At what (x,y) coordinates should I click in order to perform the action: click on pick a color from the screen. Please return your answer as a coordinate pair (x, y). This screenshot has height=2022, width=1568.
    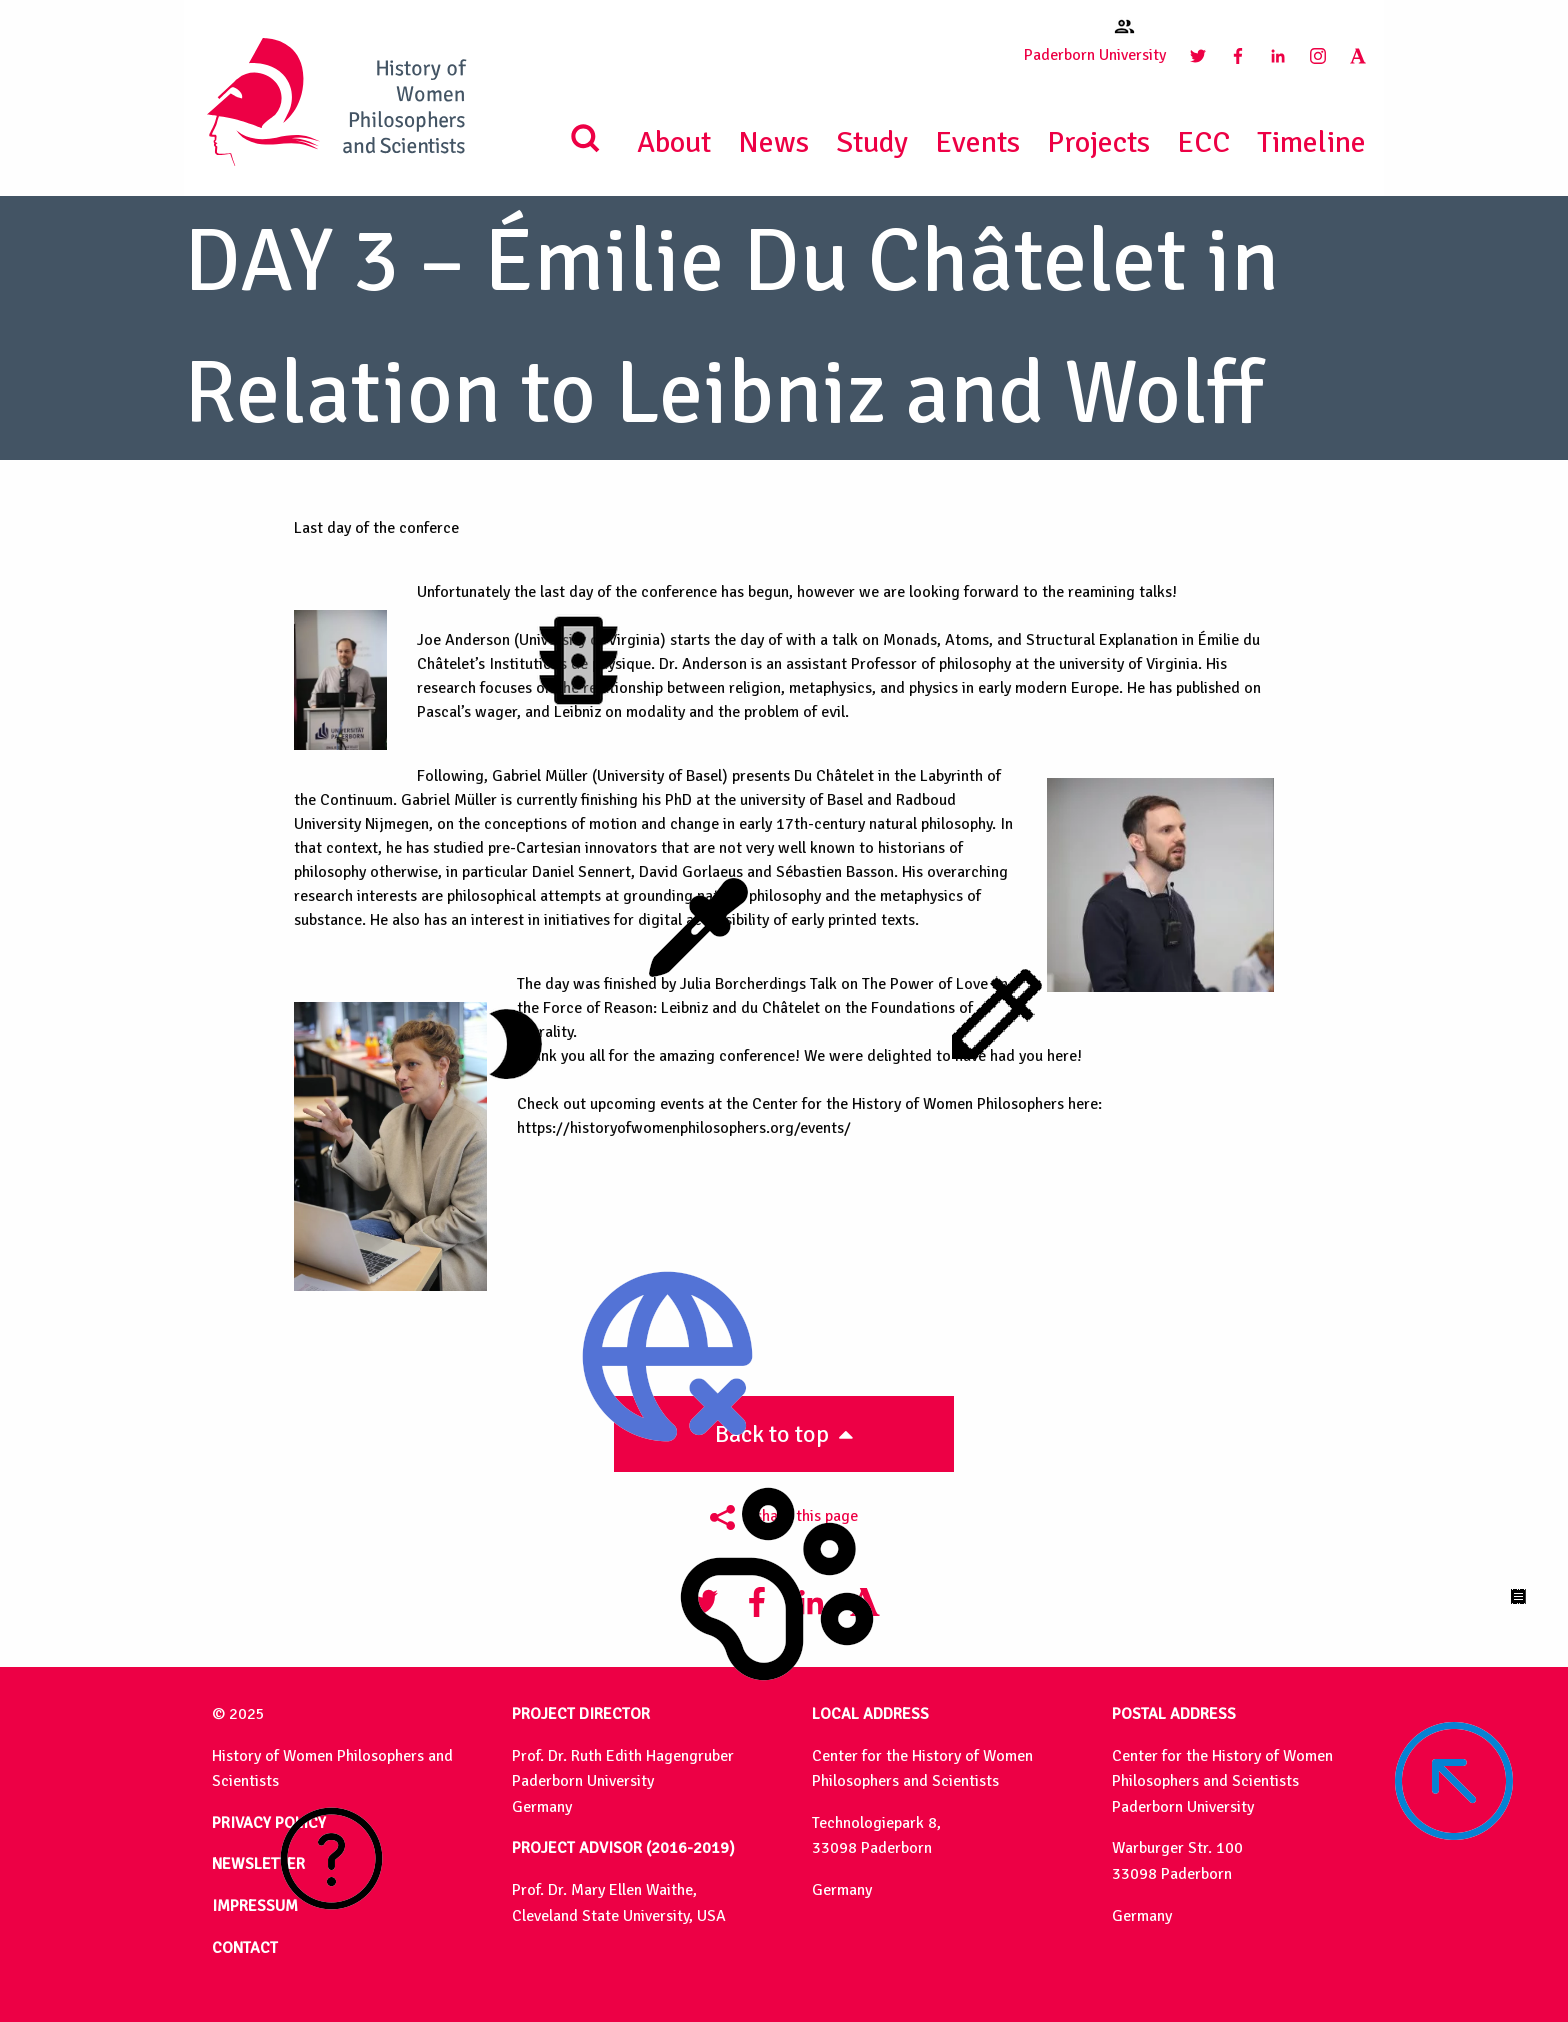
    Looking at the image, I should click on (698, 927).